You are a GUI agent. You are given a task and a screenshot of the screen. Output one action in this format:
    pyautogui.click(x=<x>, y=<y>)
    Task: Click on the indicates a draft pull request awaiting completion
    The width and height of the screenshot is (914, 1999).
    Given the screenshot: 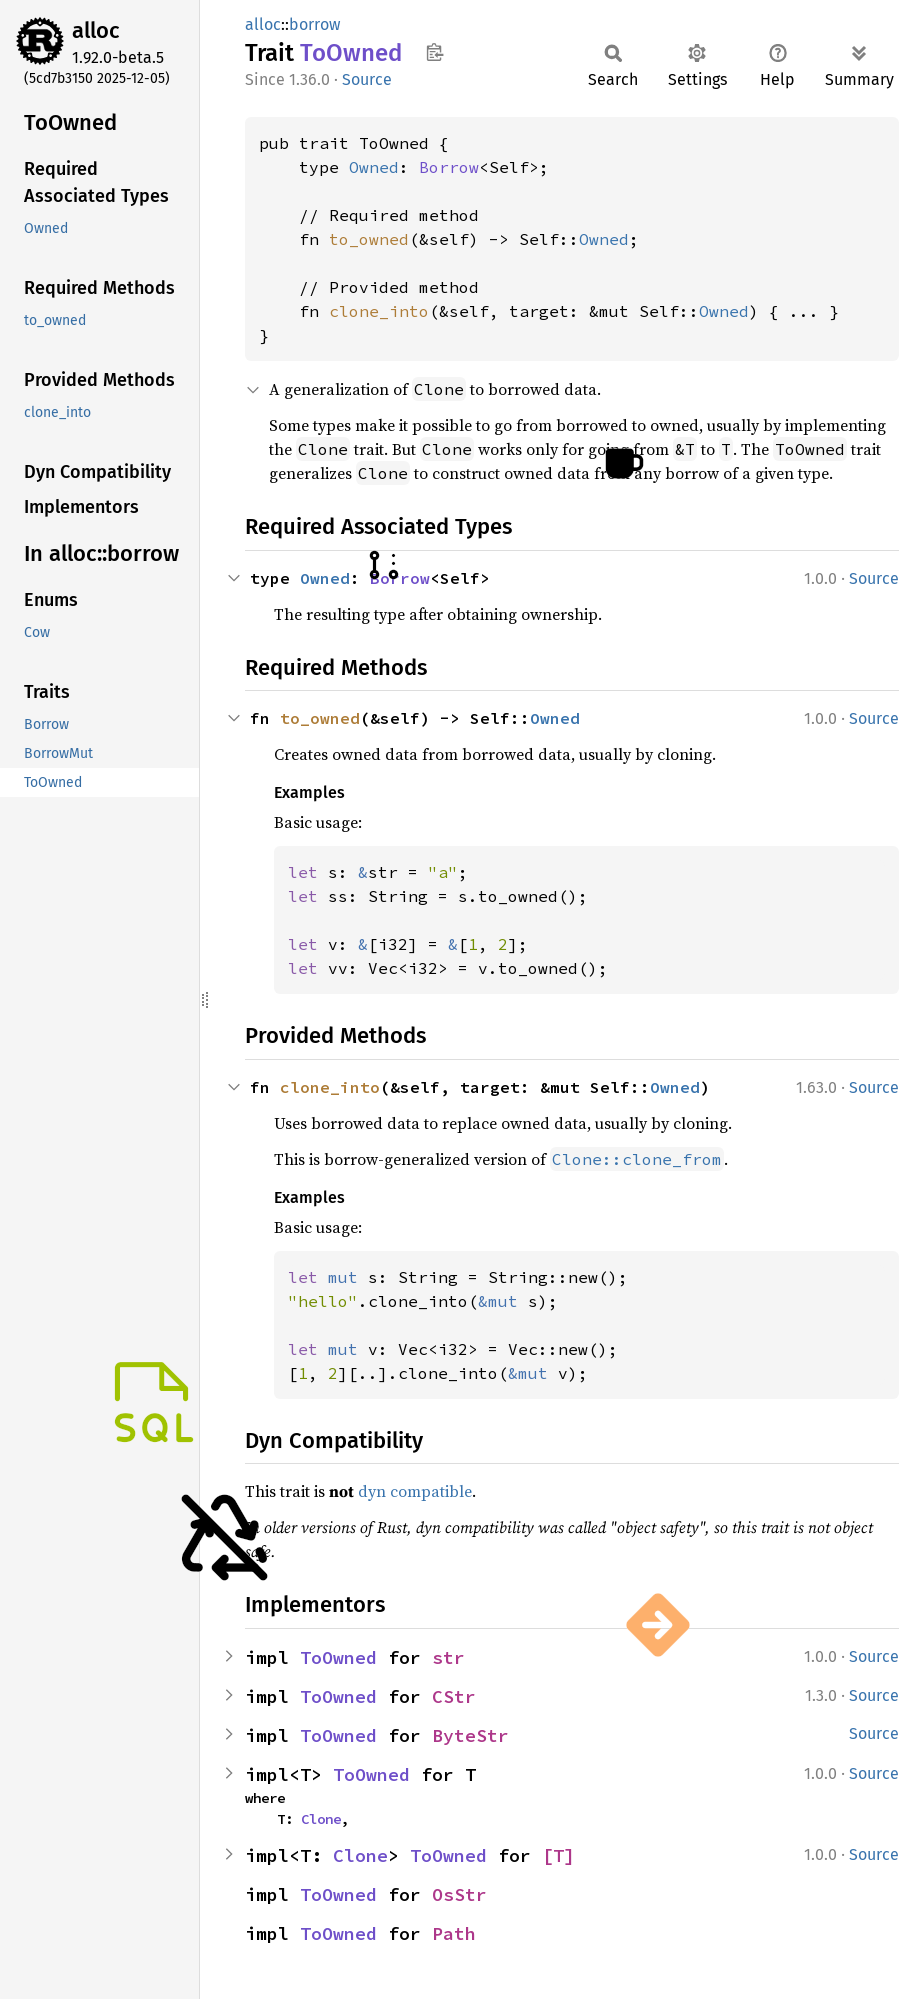 What is the action you would take?
    pyautogui.click(x=384, y=565)
    